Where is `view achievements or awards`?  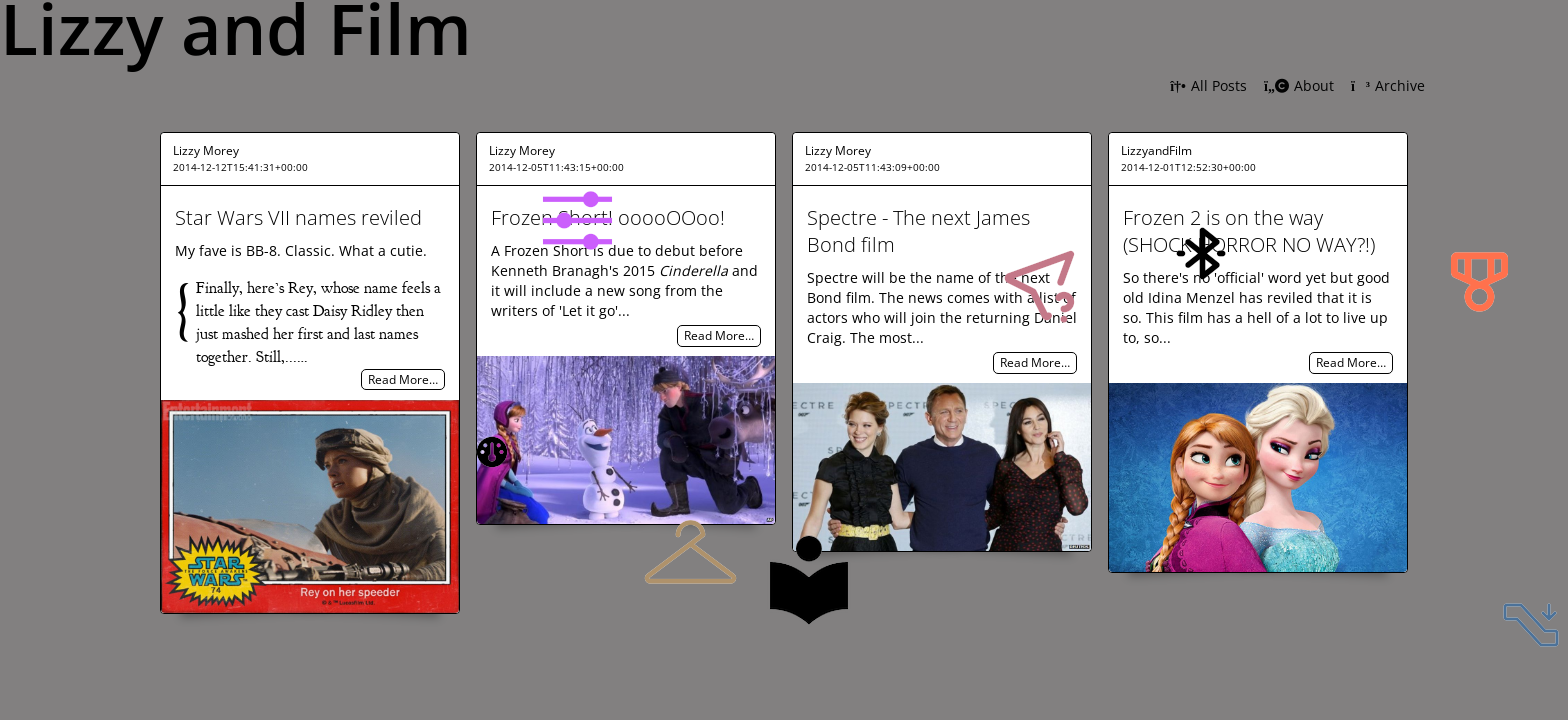 view achievements or awards is located at coordinates (1479, 278).